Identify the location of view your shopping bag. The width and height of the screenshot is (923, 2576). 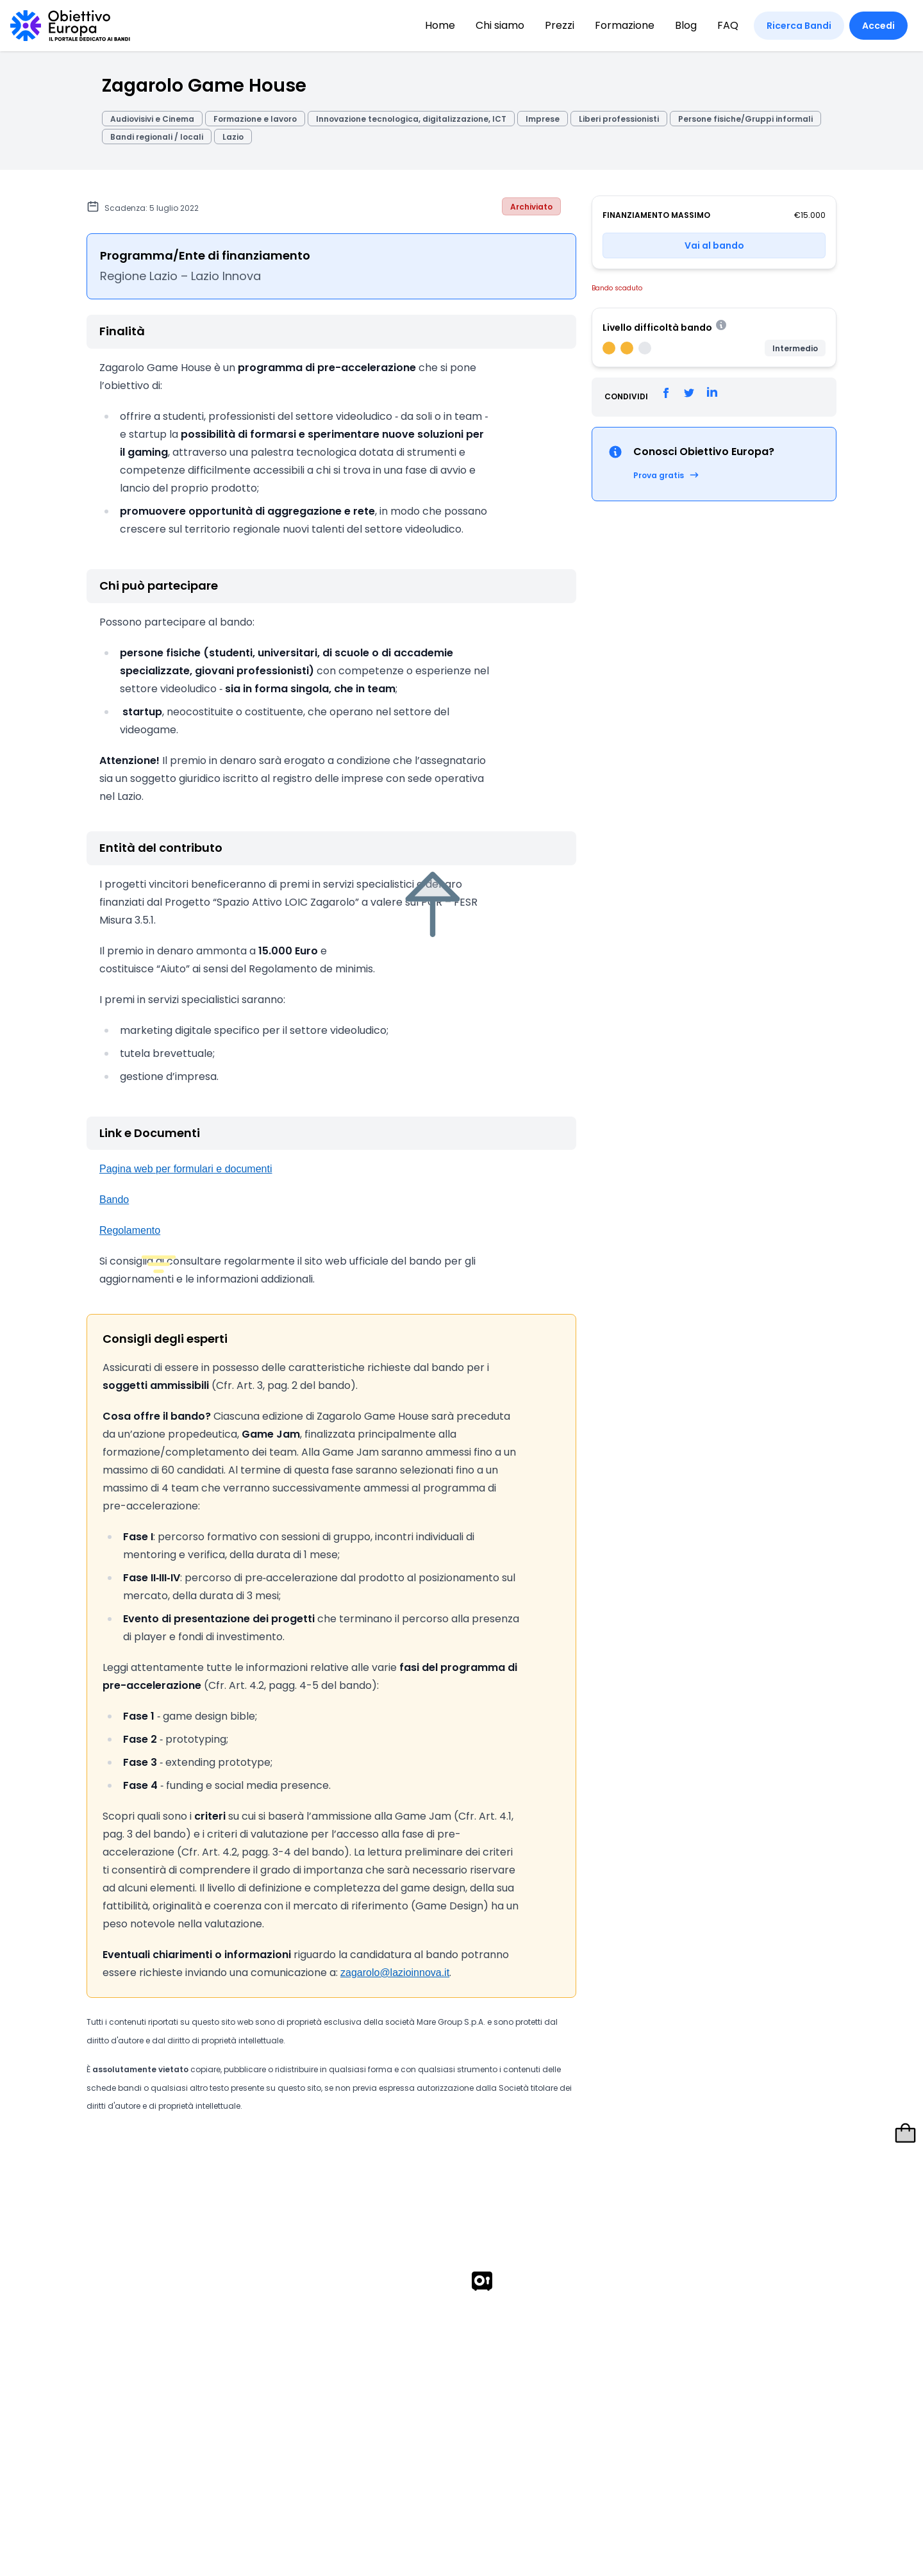
(905, 2134).